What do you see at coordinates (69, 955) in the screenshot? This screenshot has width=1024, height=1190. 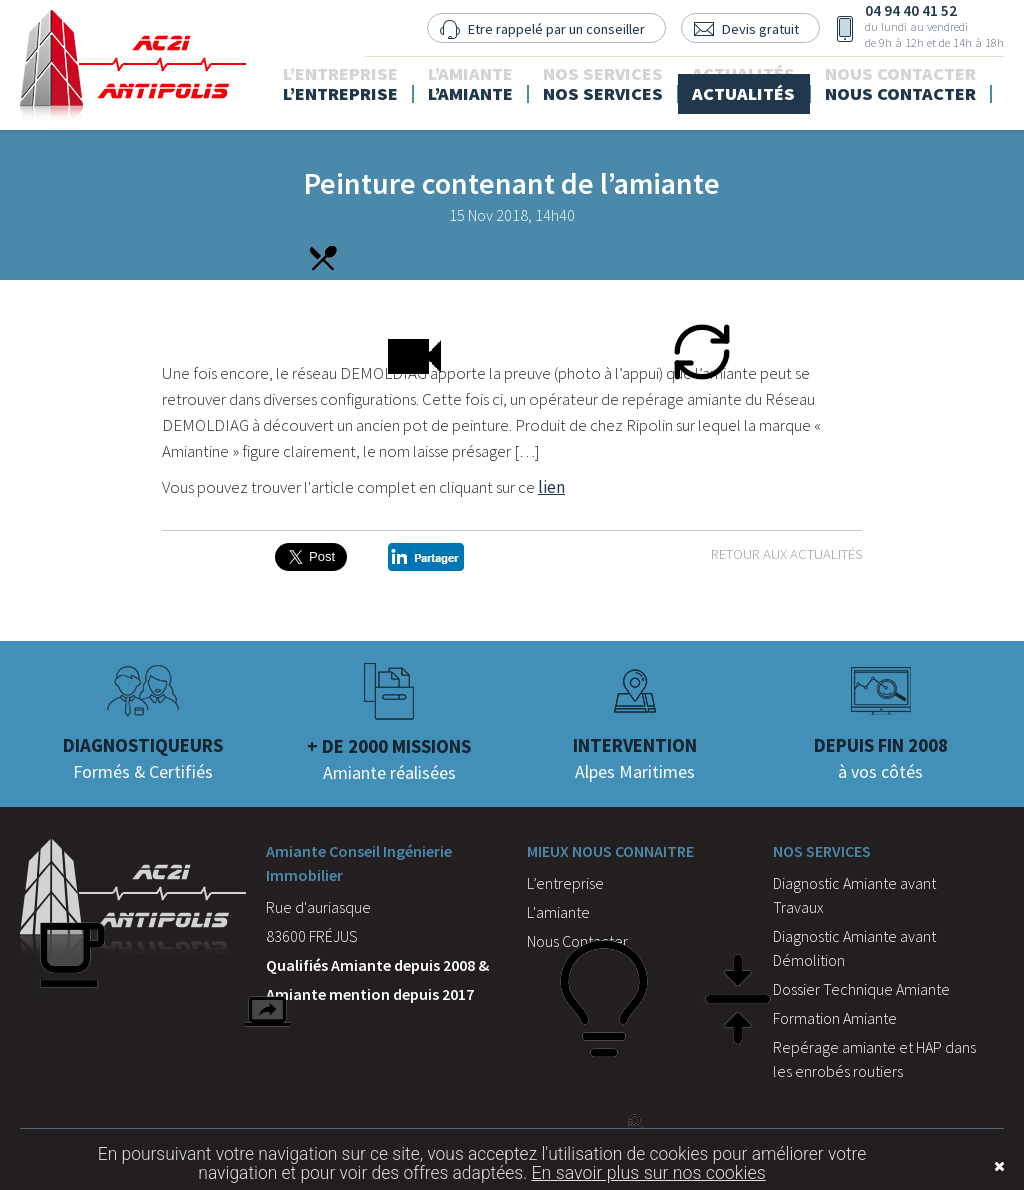 I see `access café or coffee shop locations` at bounding box center [69, 955].